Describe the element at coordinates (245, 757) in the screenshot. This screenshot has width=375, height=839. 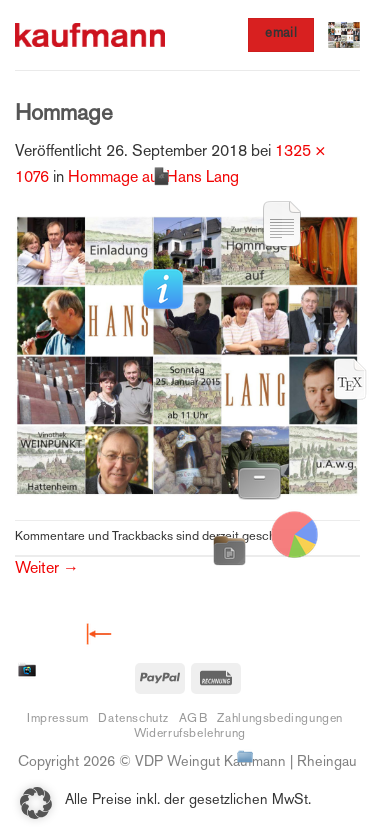
I see `access notes or text annotations in the organizer` at that location.